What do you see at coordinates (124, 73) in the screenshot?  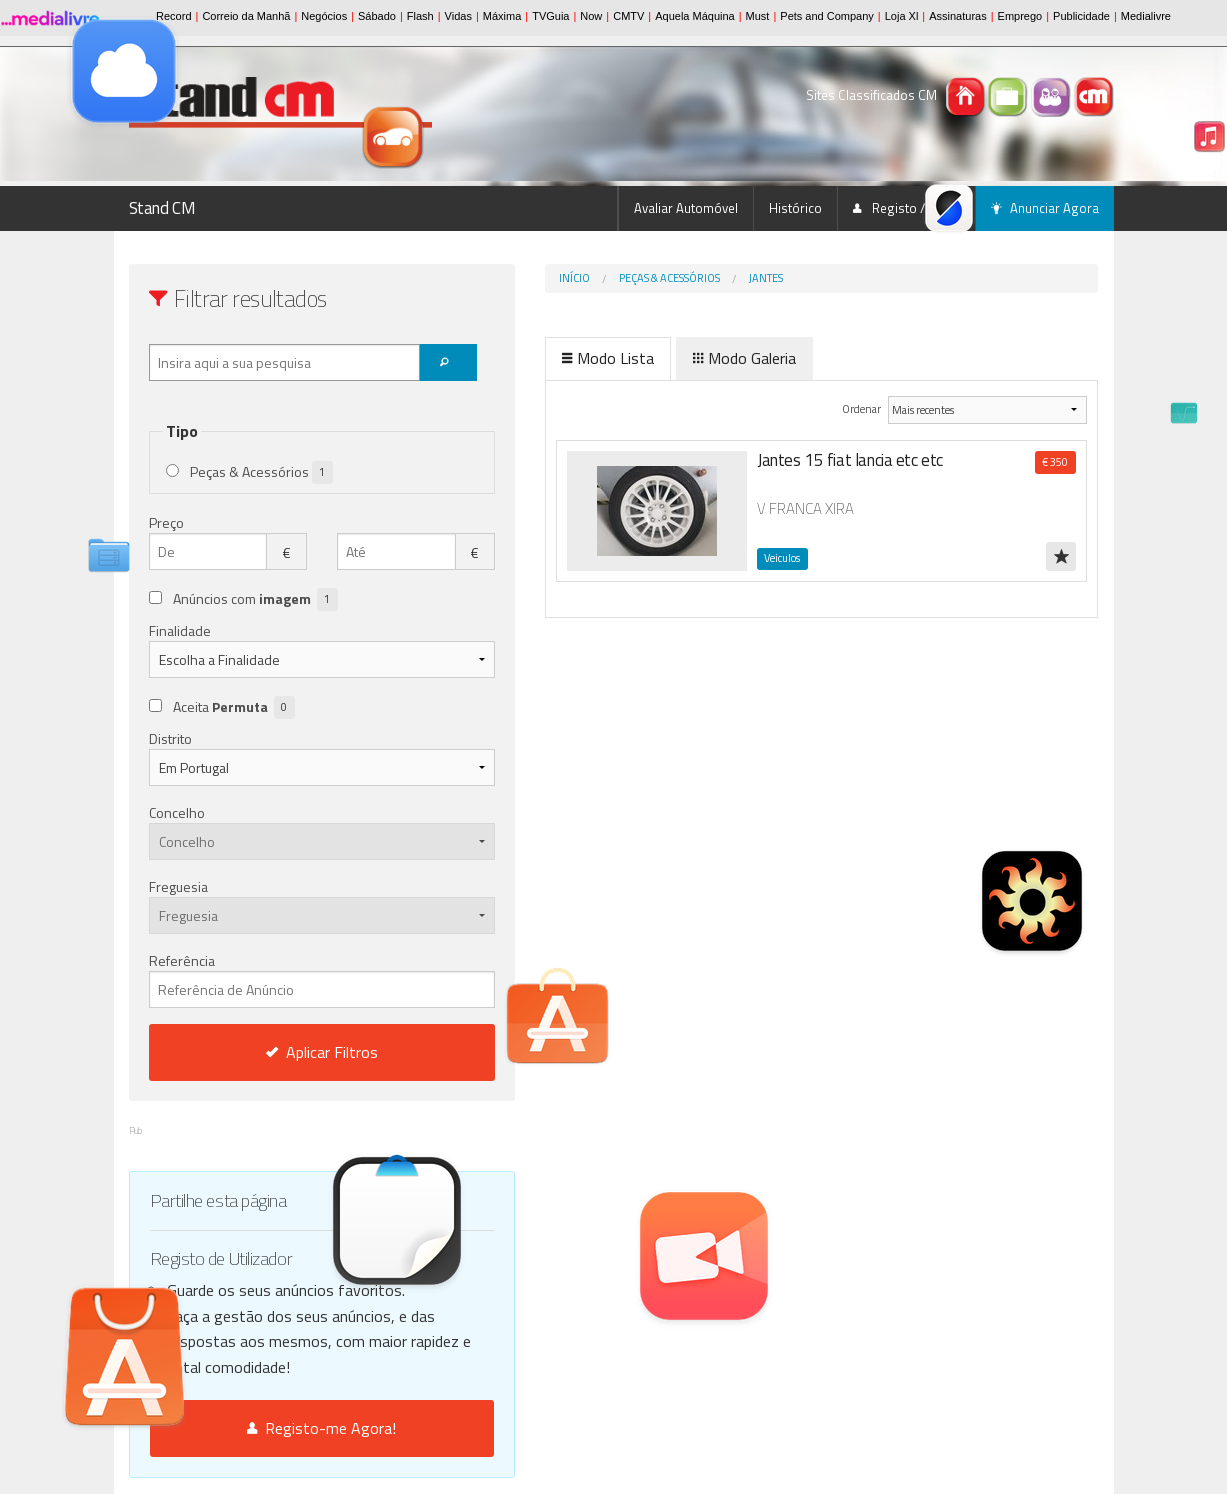 I see `open internet or network settings` at bounding box center [124, 73].